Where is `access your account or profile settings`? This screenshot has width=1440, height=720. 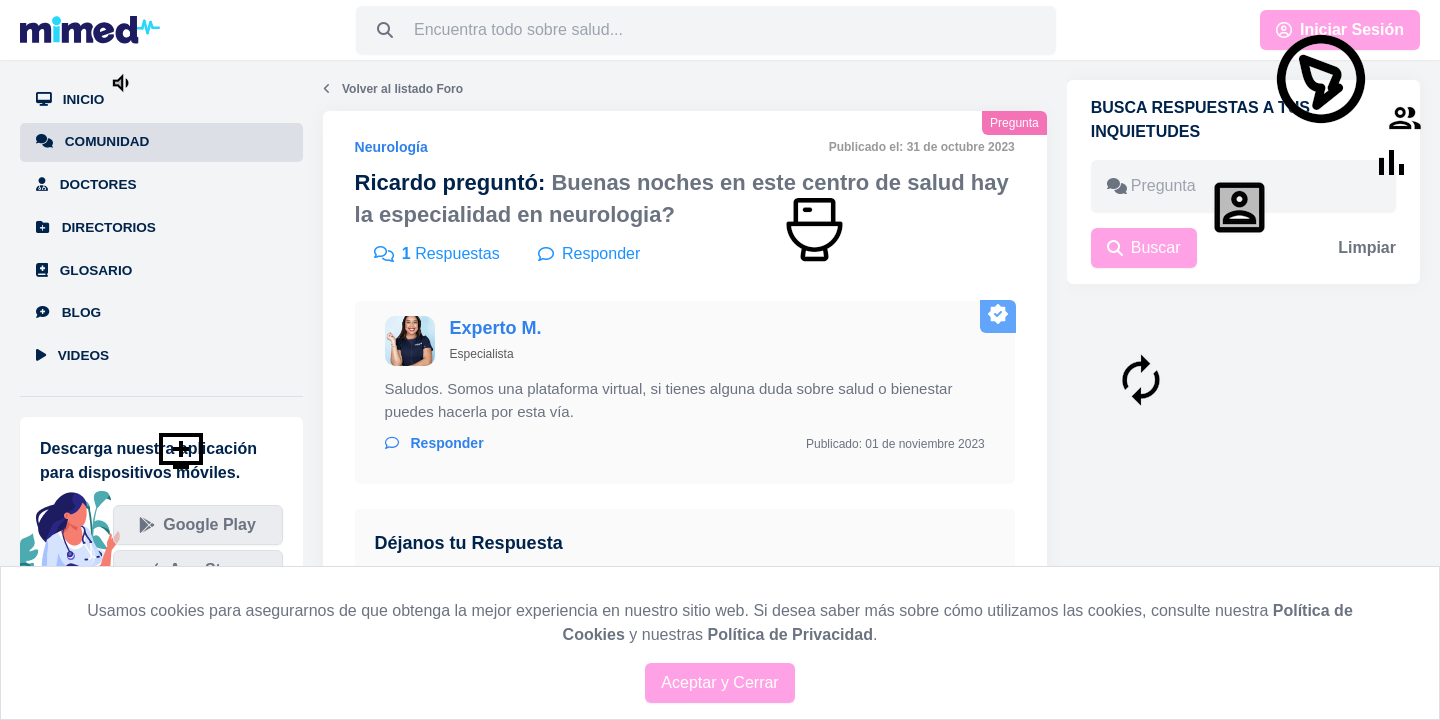
access your account or profile settings is located at coordinates (1239, 207).